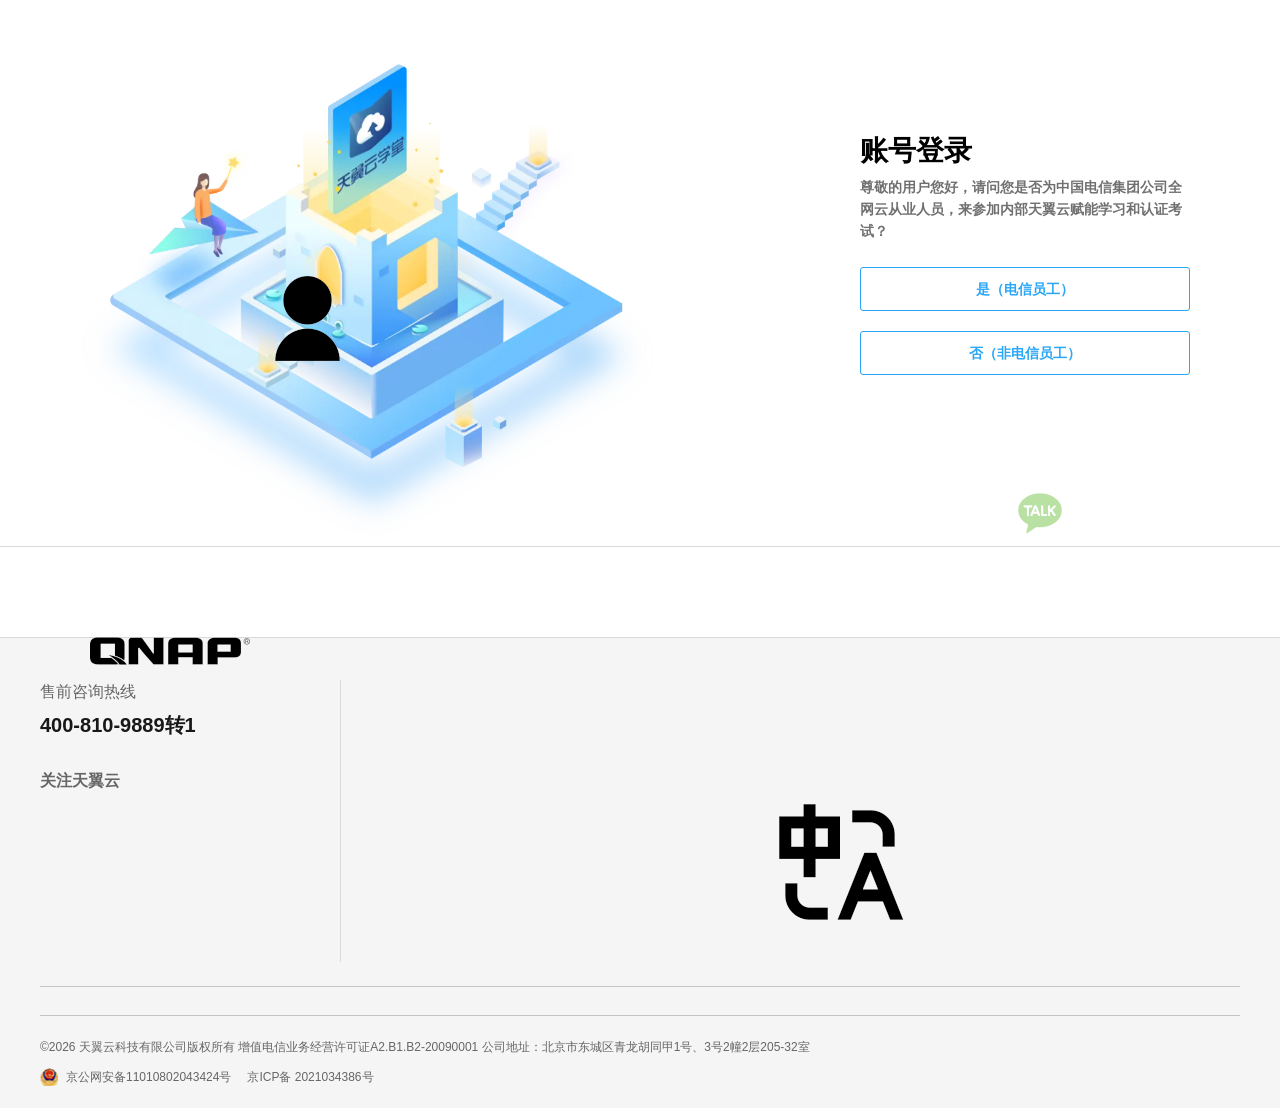  I want to click on open KakaoTalk messaging app, so click(1040, 512).